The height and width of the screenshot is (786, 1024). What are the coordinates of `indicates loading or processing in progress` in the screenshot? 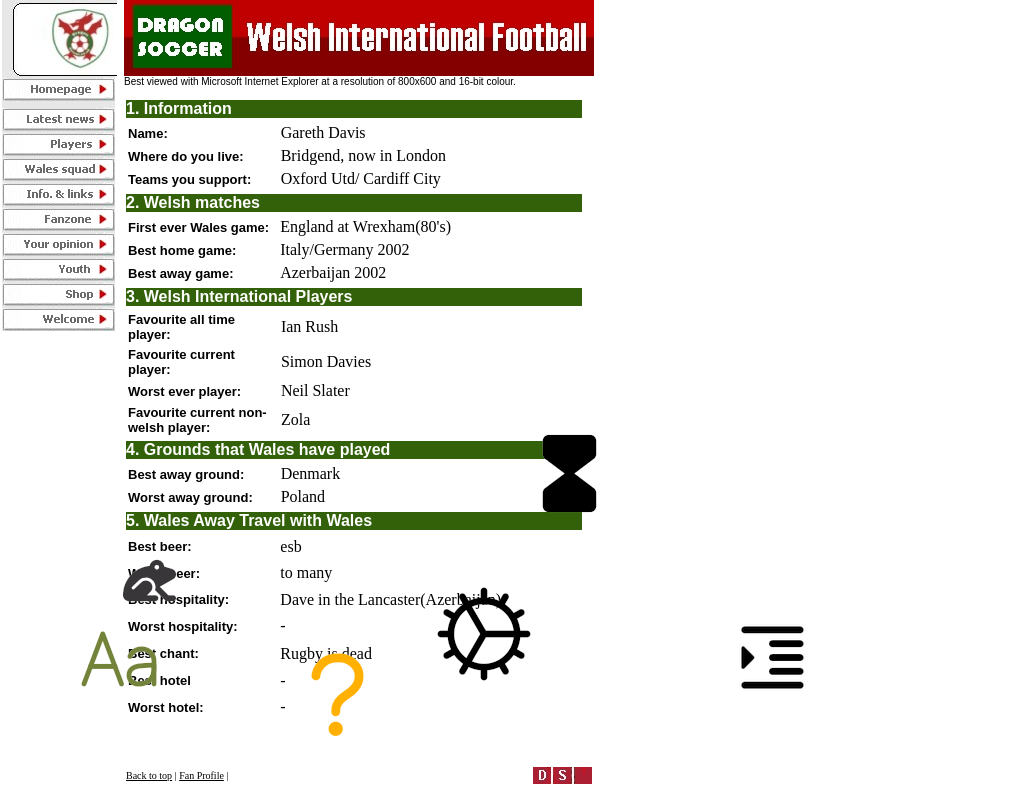 It's located at (569, 473).